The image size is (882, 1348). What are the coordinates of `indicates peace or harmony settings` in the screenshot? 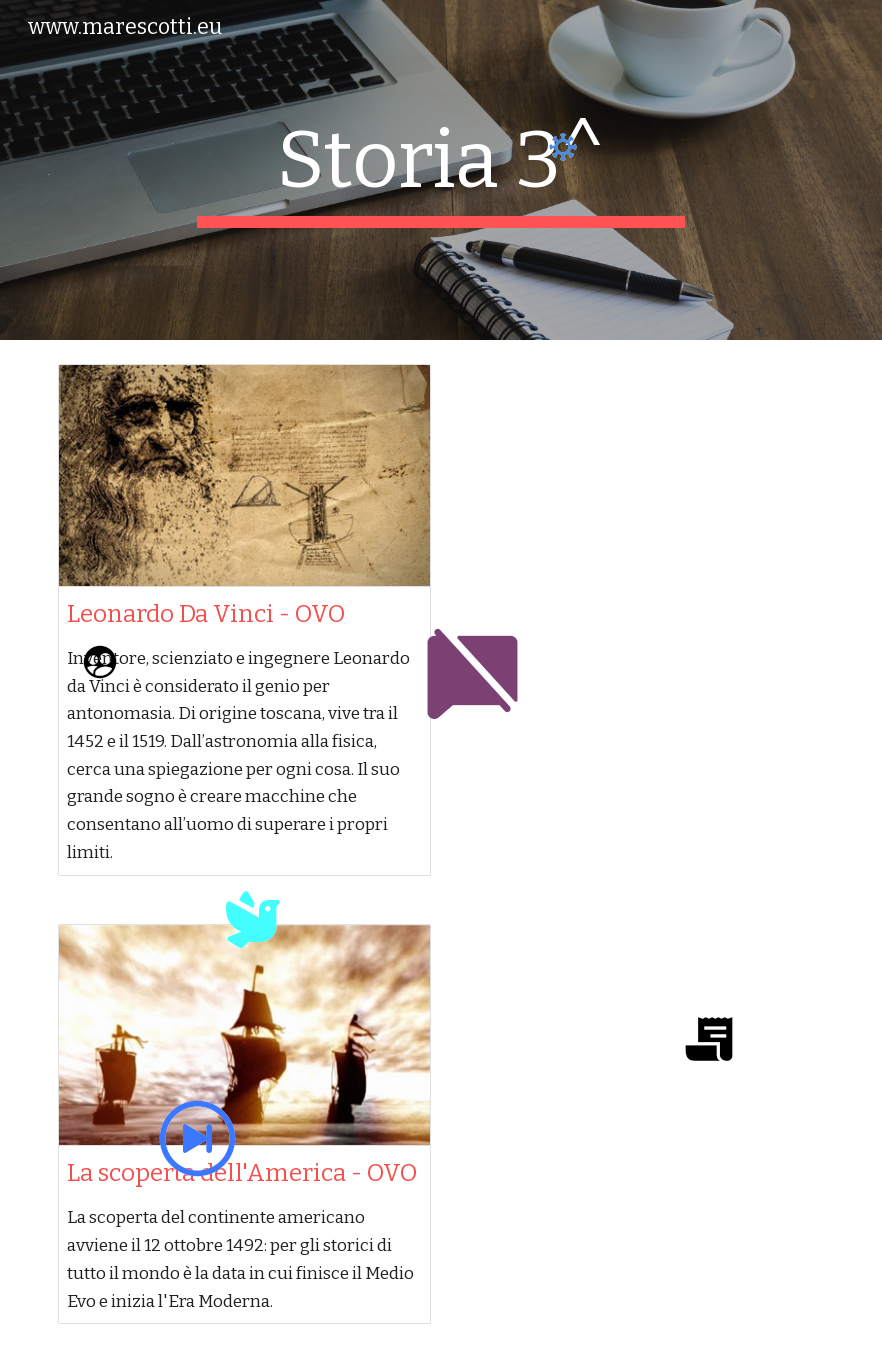 It's located at (252, 921).